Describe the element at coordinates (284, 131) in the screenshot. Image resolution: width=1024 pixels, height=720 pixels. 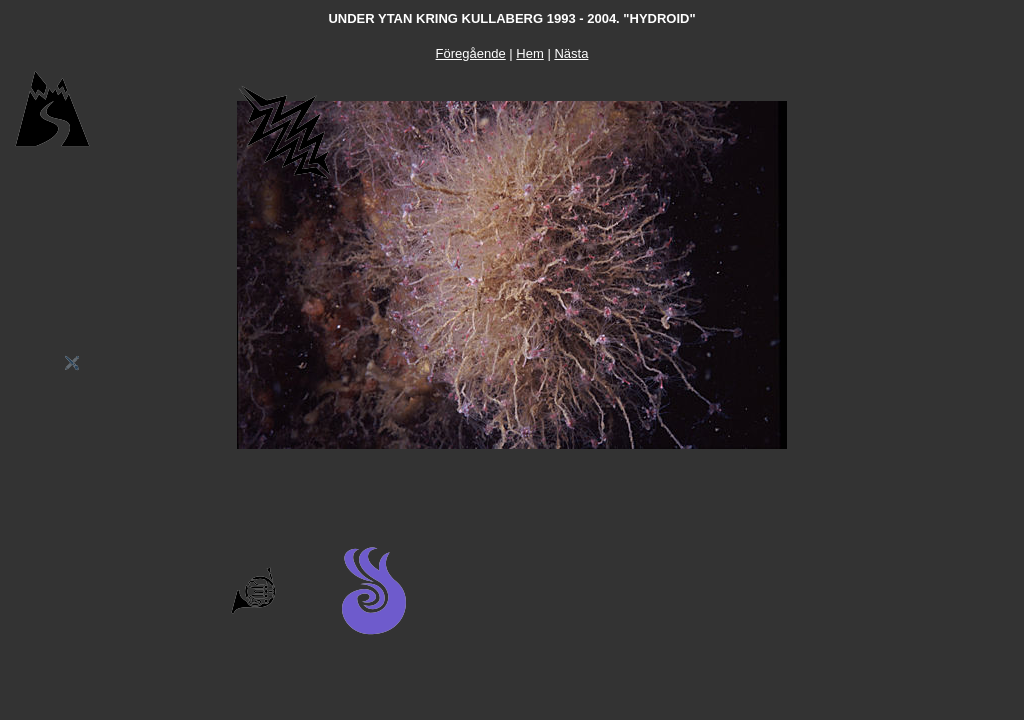
I see `indicates electrical frequency or power level` at that location.